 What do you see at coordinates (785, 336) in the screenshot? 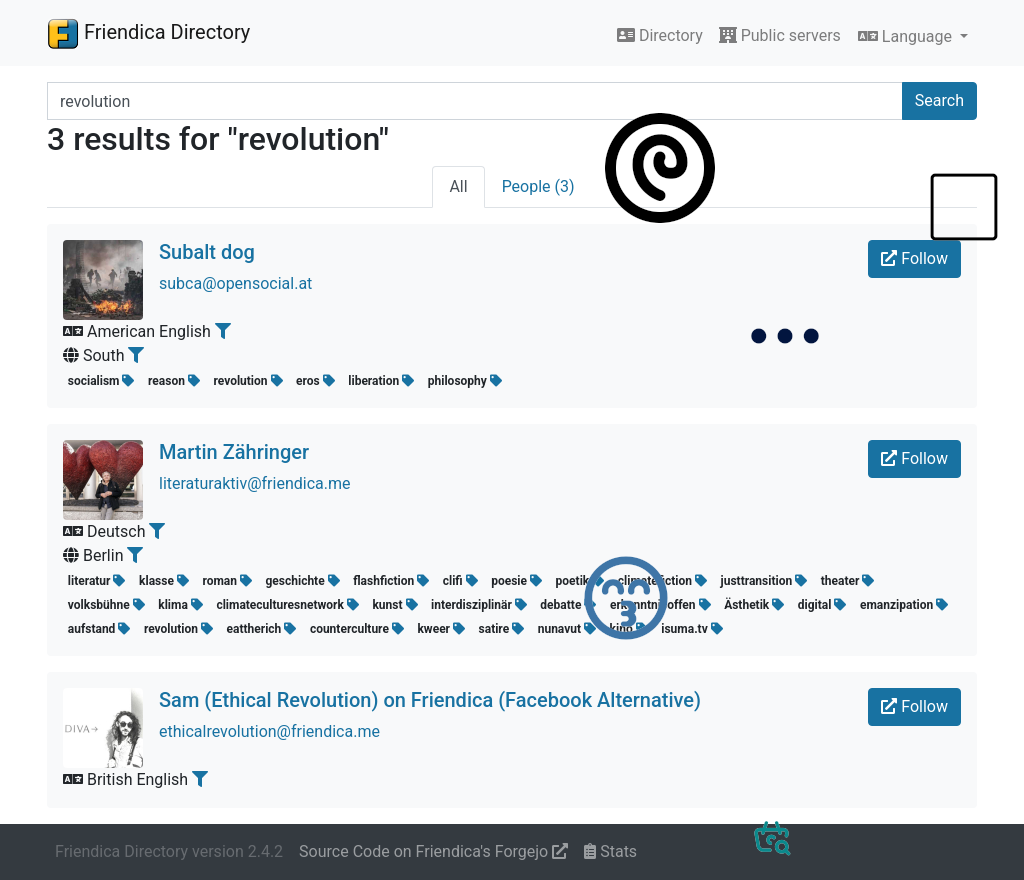
I see `open more options menu` at bounding box center [785, 336].